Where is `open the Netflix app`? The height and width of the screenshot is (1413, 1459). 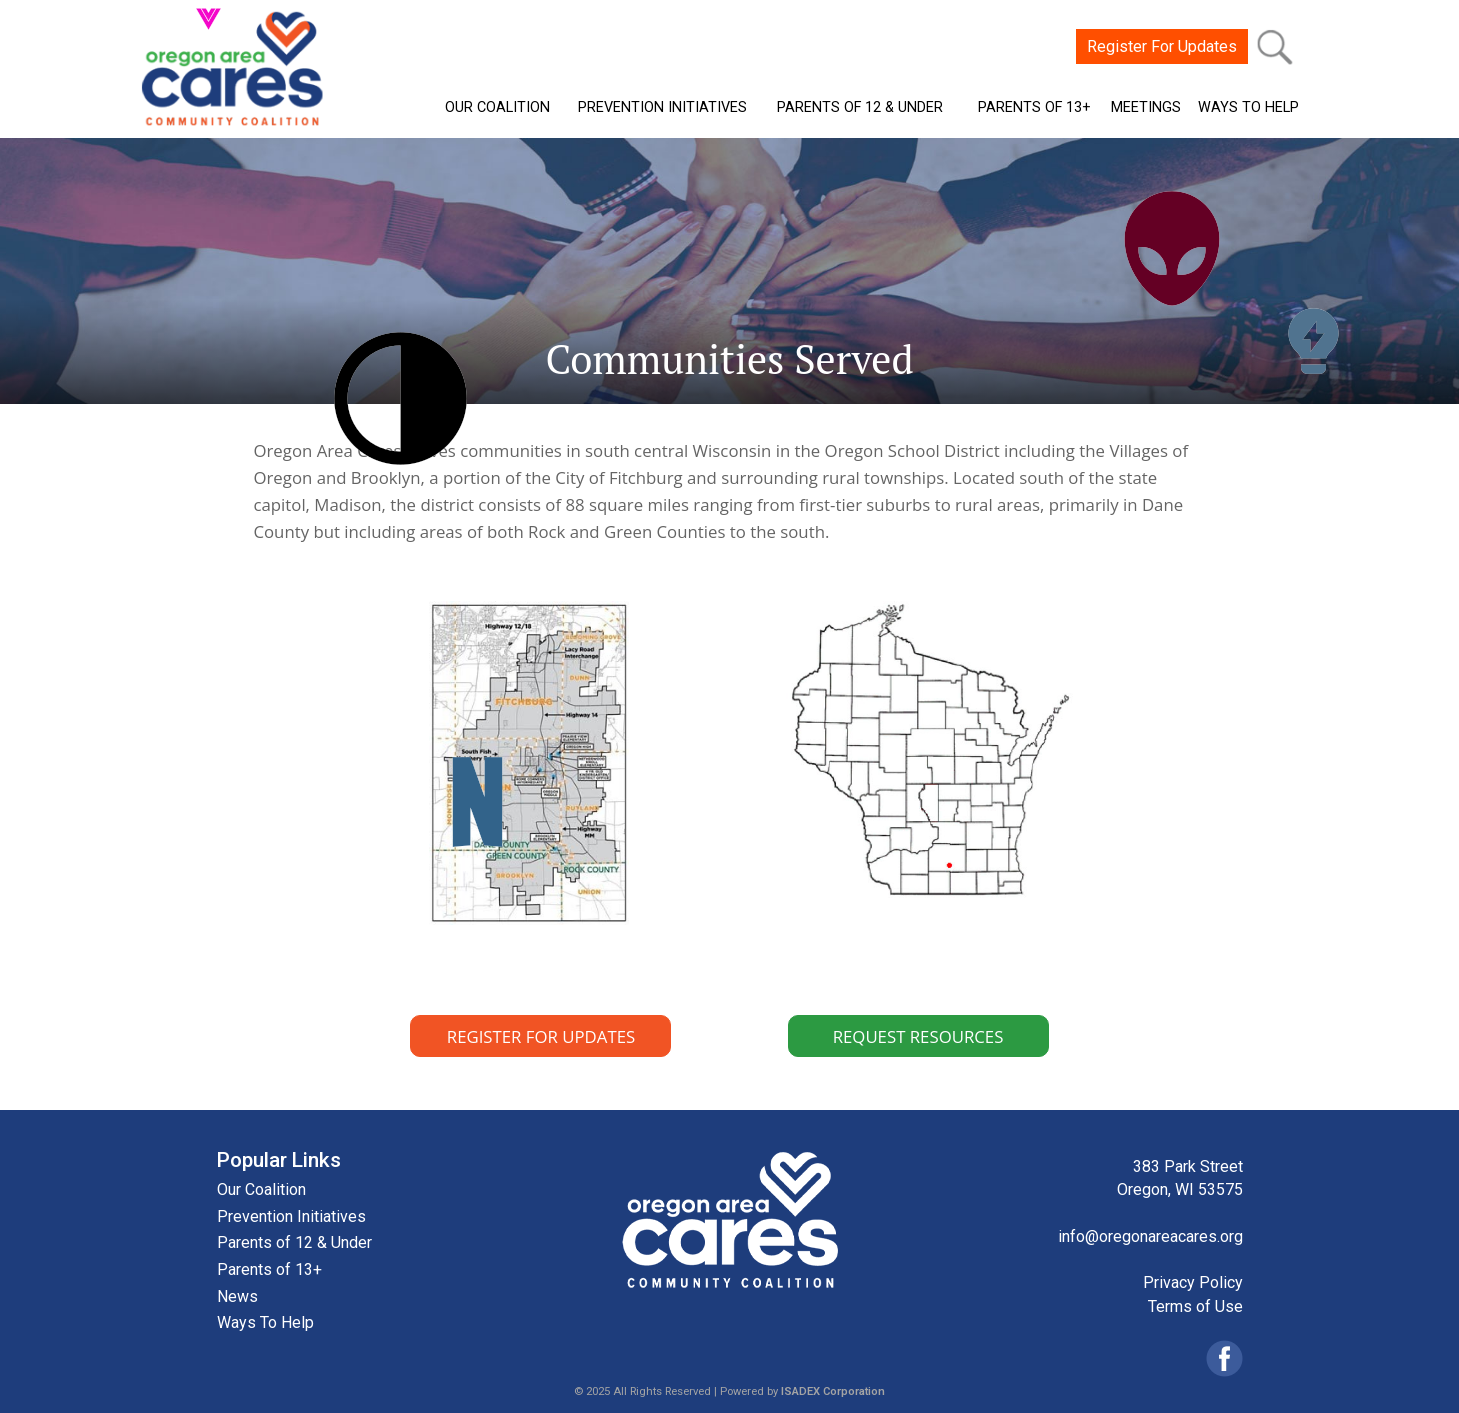 open the Netflix app is located at coordinates (477, 802).